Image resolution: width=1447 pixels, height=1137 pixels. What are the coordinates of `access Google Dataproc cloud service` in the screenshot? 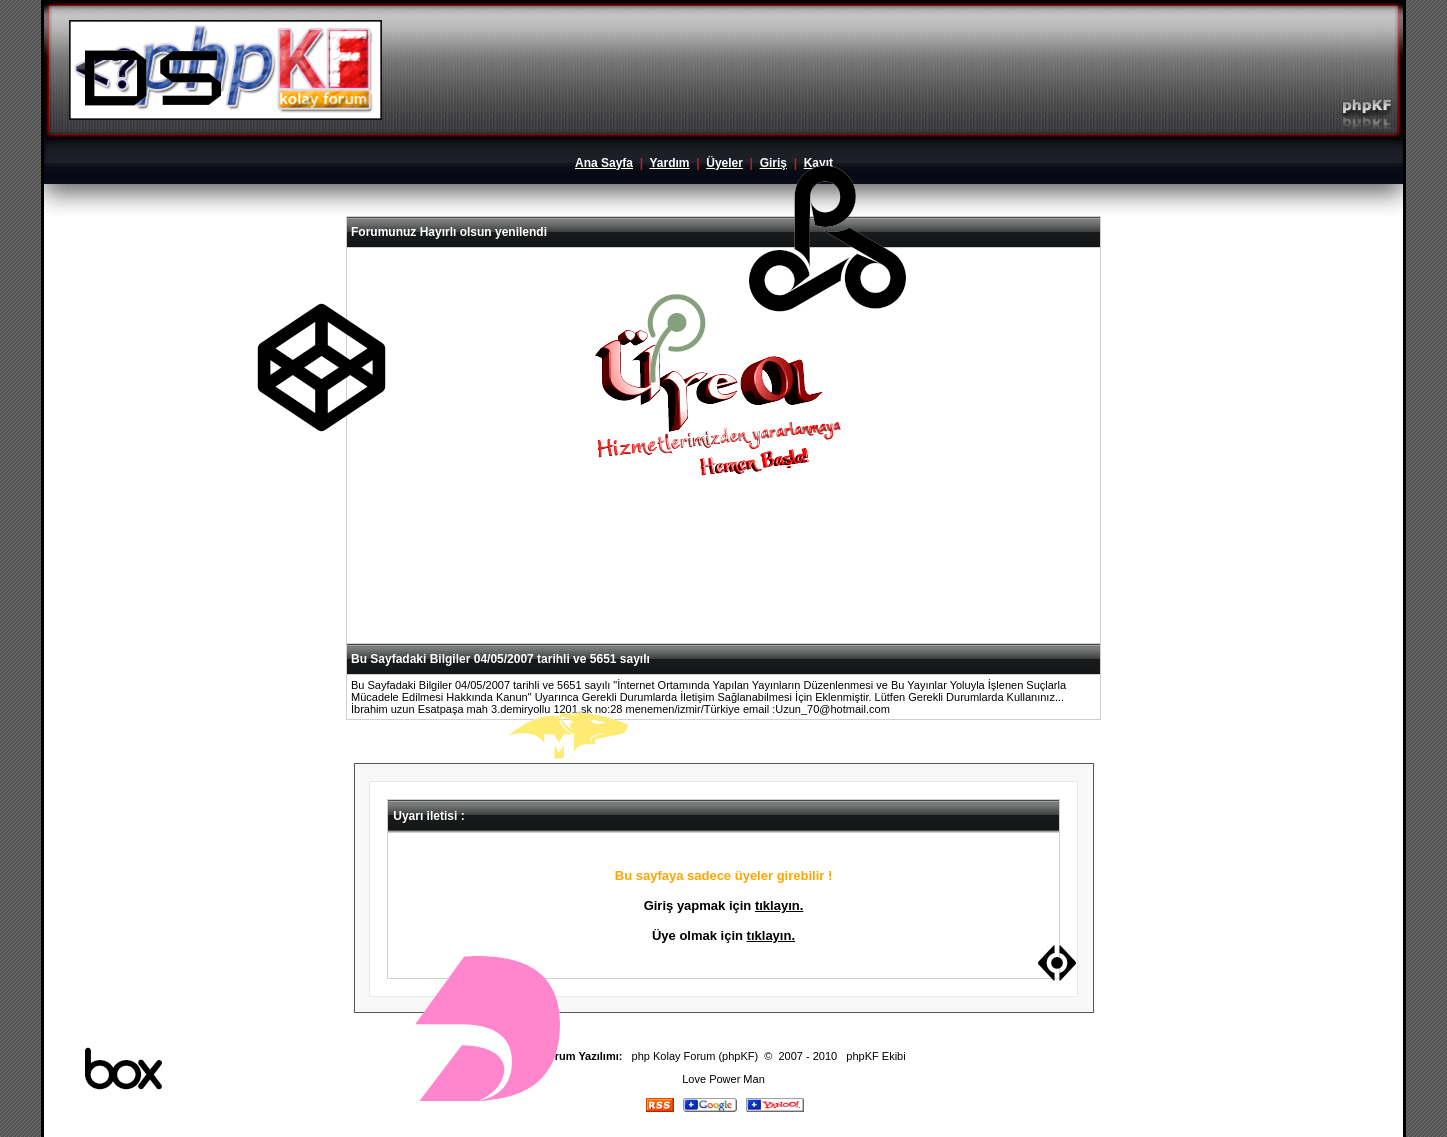 It's located at (827, 238).